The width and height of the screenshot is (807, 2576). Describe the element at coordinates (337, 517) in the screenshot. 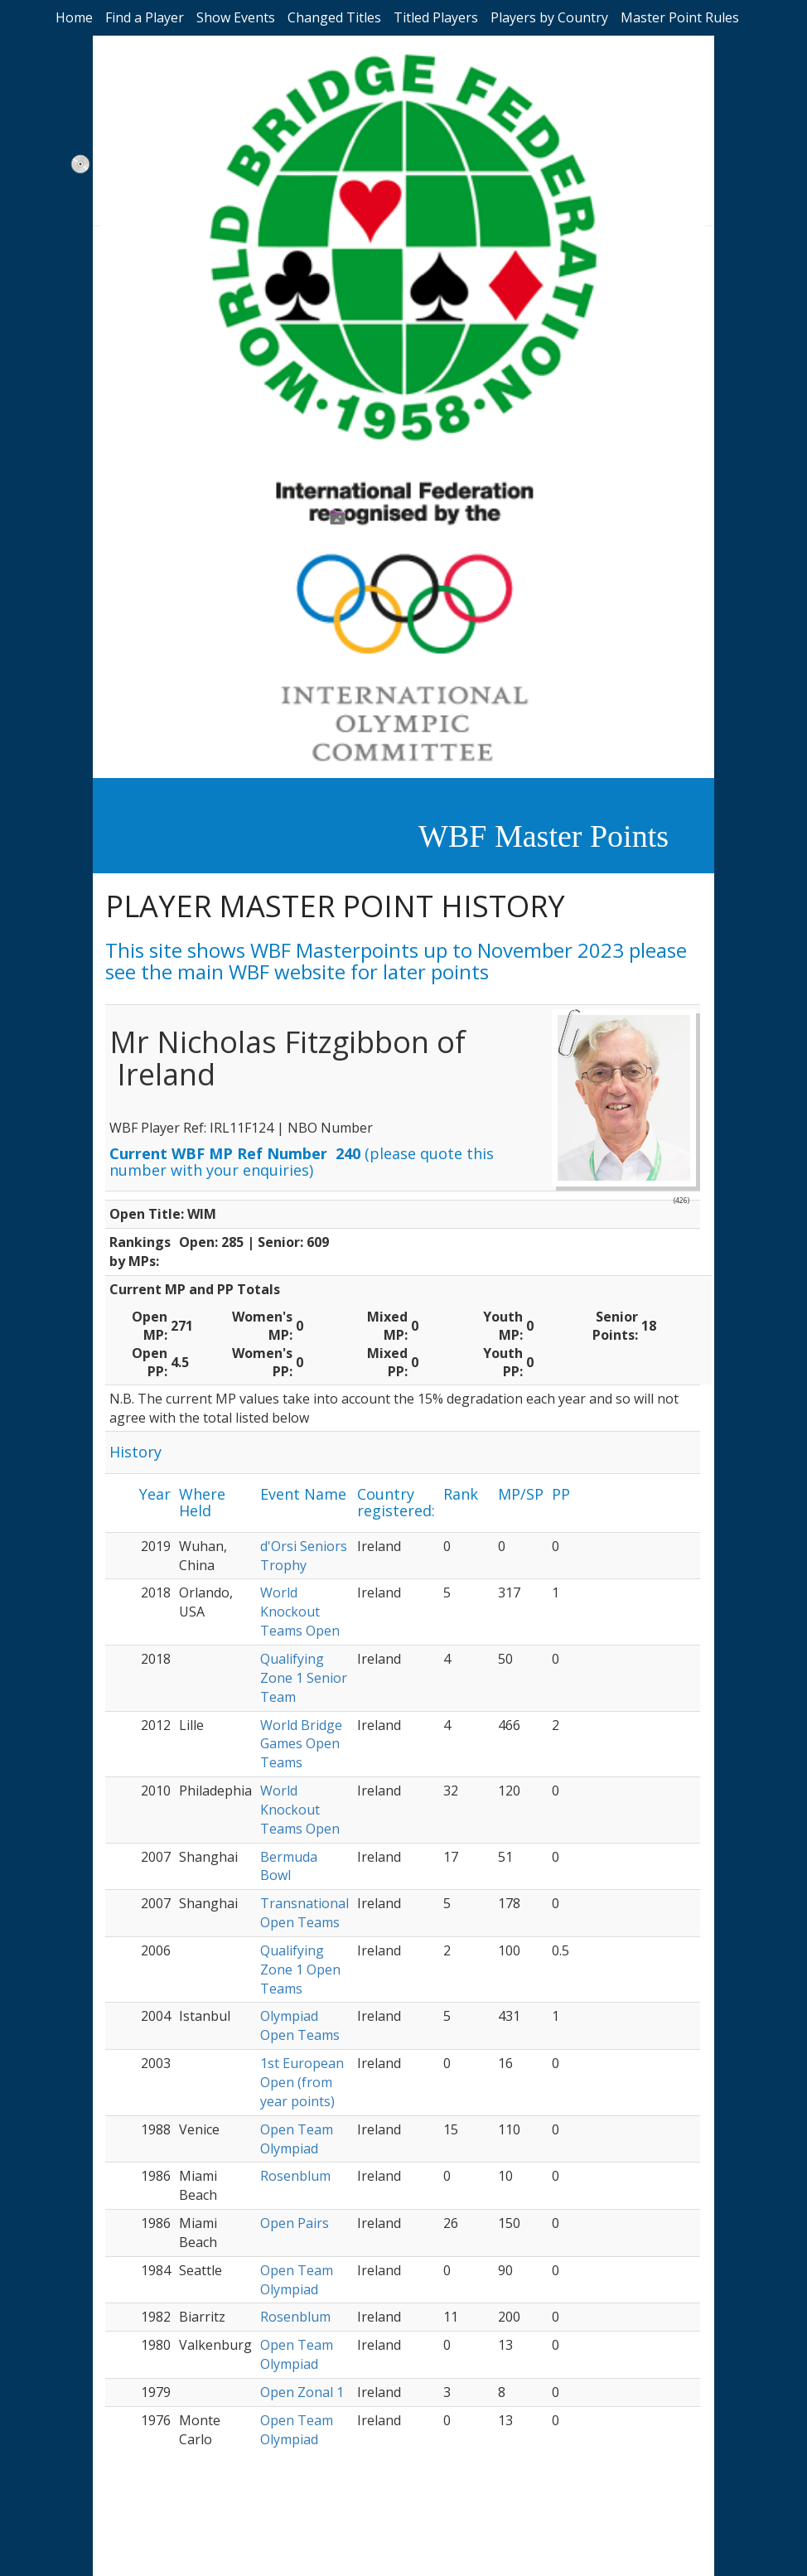

I see `open your pictures folder` at that location.